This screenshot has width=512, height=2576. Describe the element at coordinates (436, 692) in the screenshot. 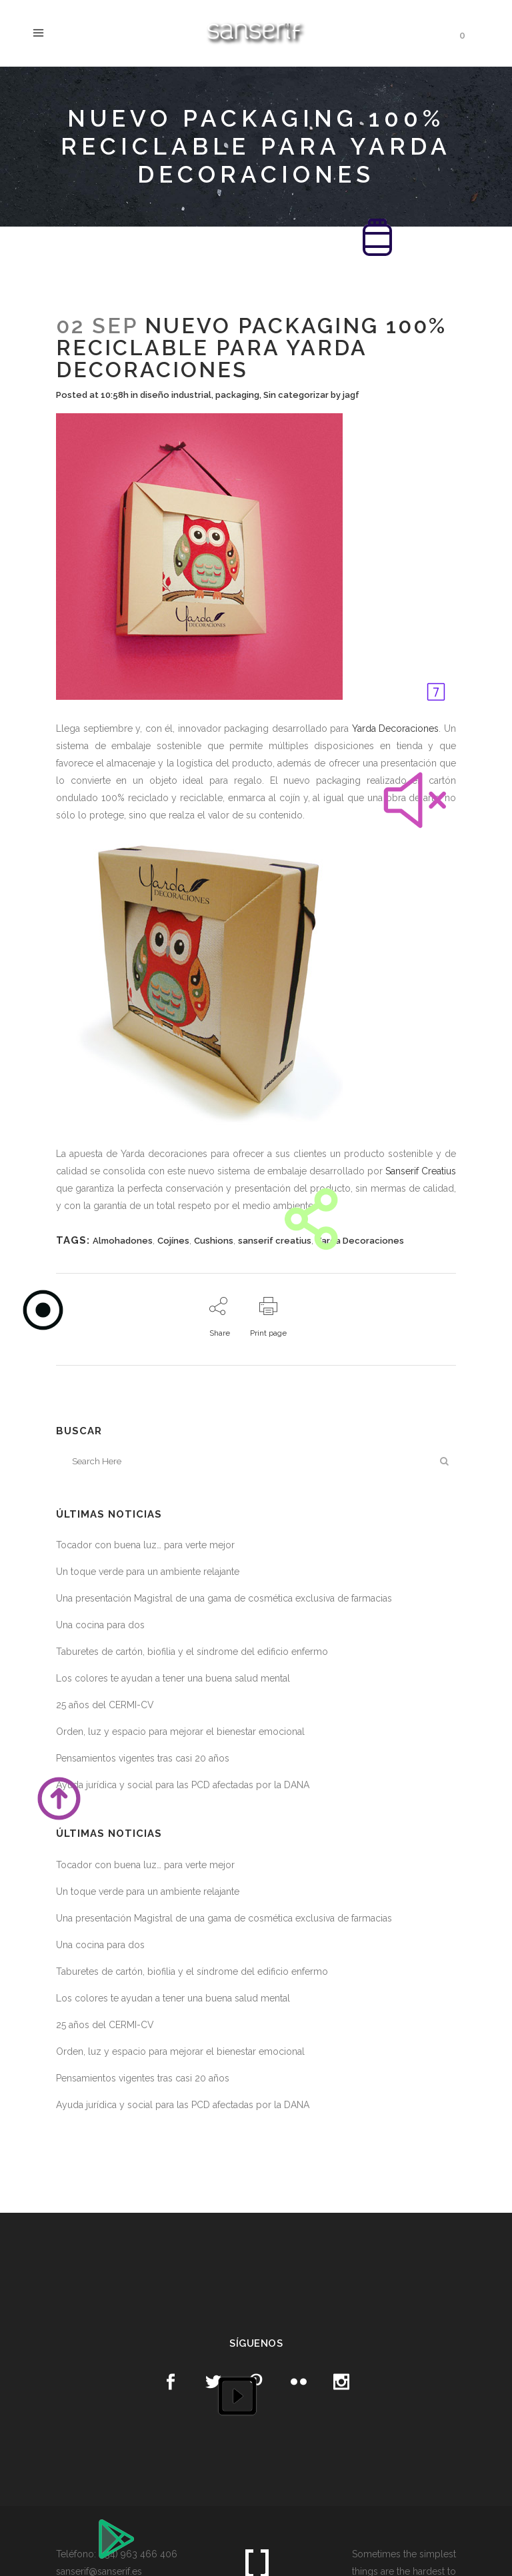

I see `indicates item number seven in a list or sequence` at that location.